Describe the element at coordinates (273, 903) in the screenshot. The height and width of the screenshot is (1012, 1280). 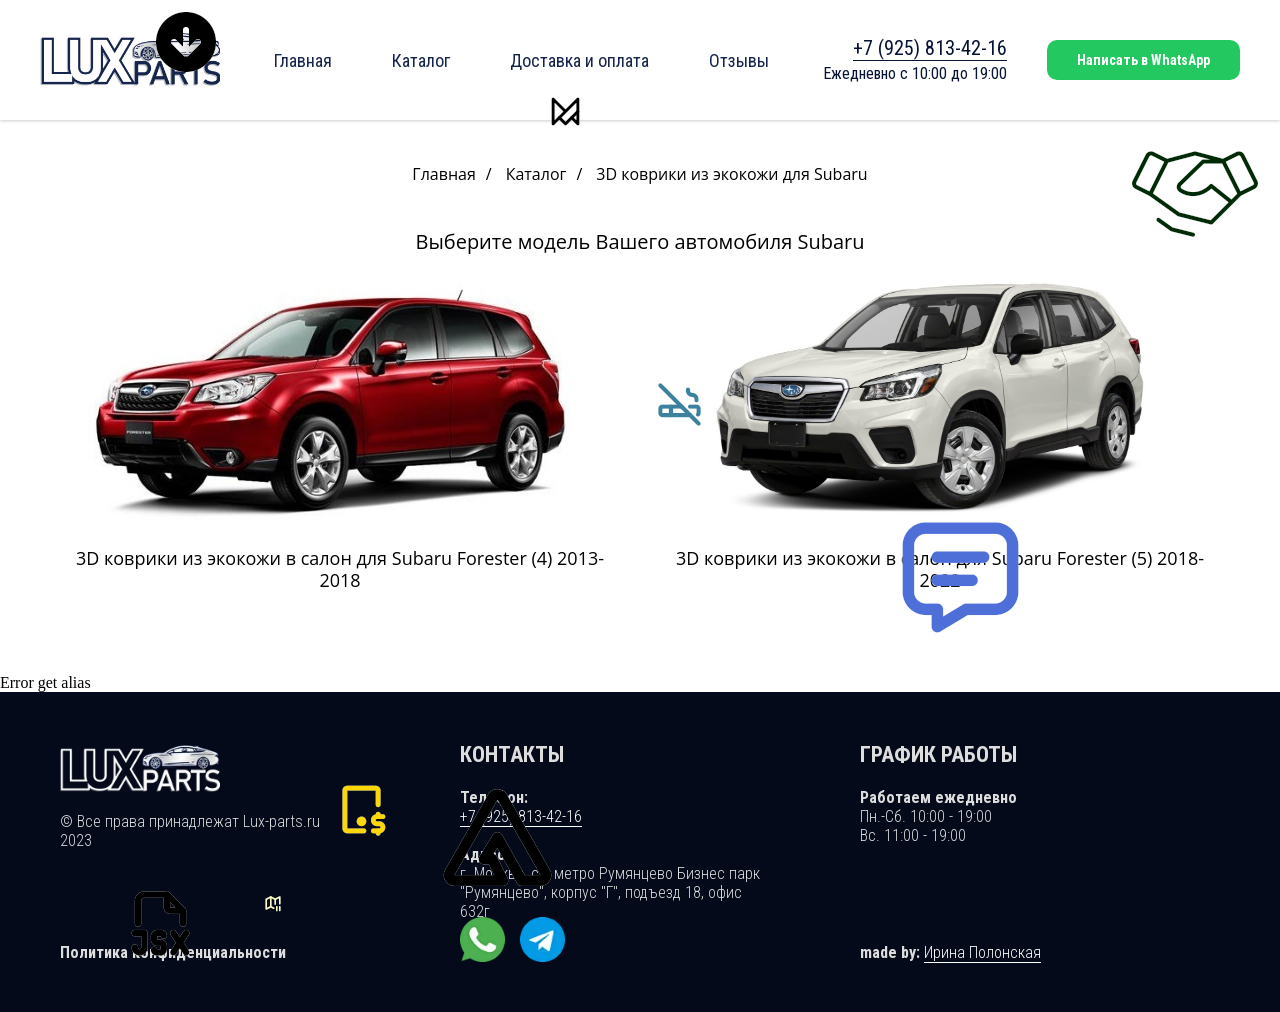
I see `pause map navigation or tracking` at that location.